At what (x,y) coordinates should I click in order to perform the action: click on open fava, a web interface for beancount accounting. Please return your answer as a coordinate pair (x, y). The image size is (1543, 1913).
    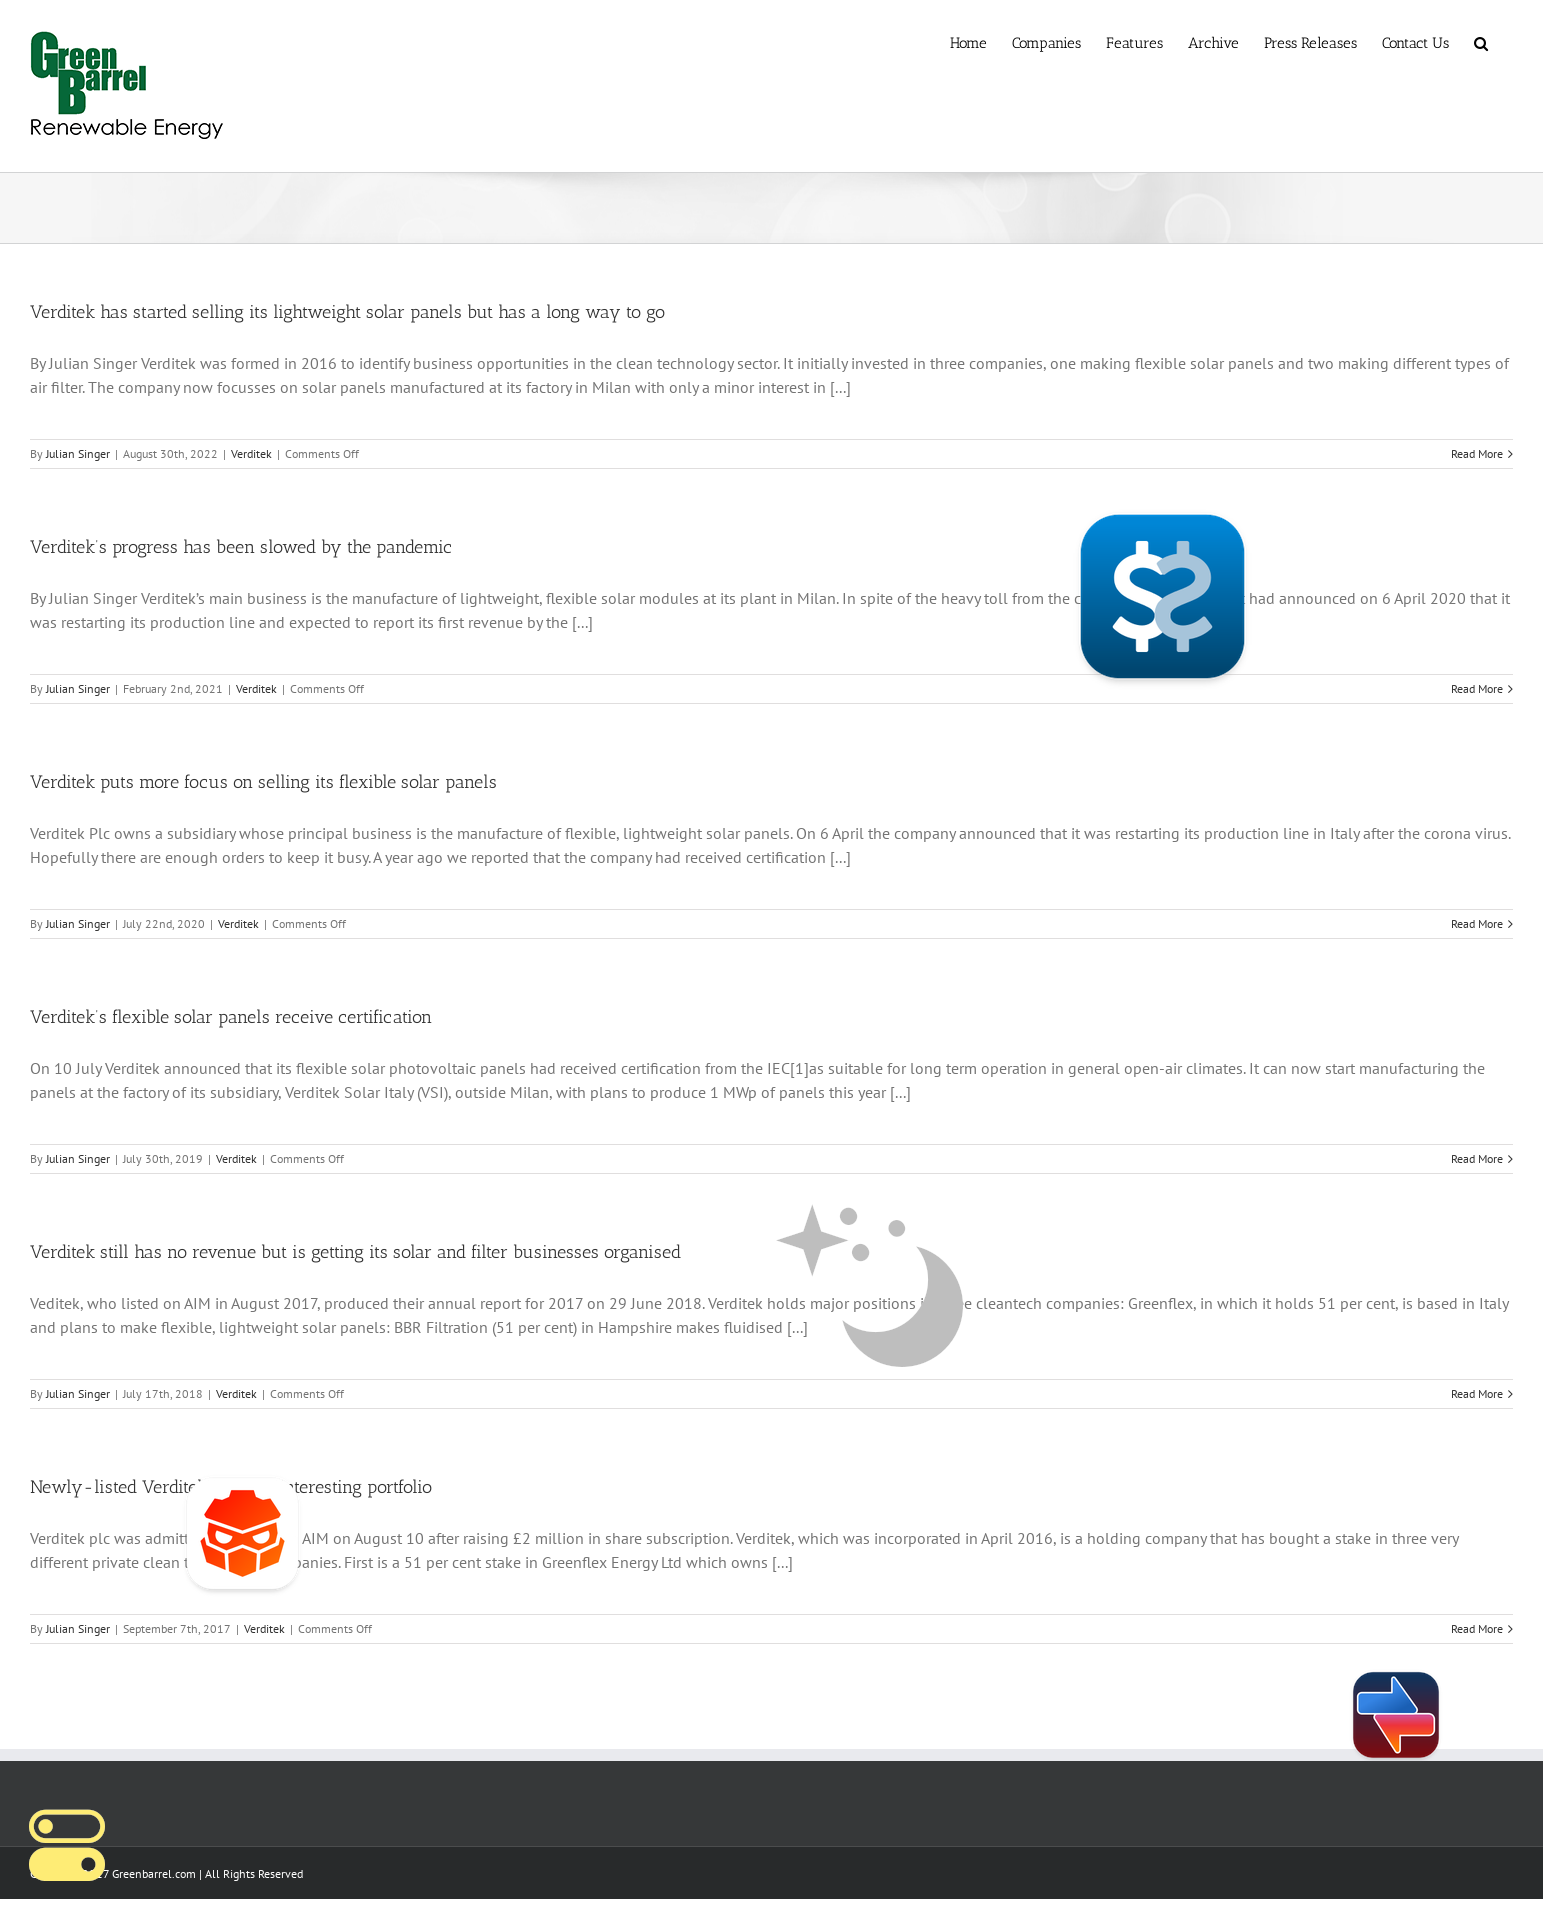
    Looking at the image, I should click on (1162, 596).